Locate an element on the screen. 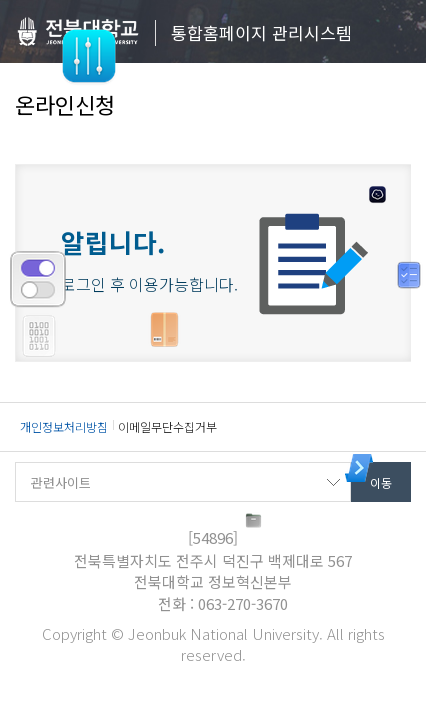 Image resolution: width=426 pixels, height=720 pixels. open termius ssh client is located at coordinates (377, 194).